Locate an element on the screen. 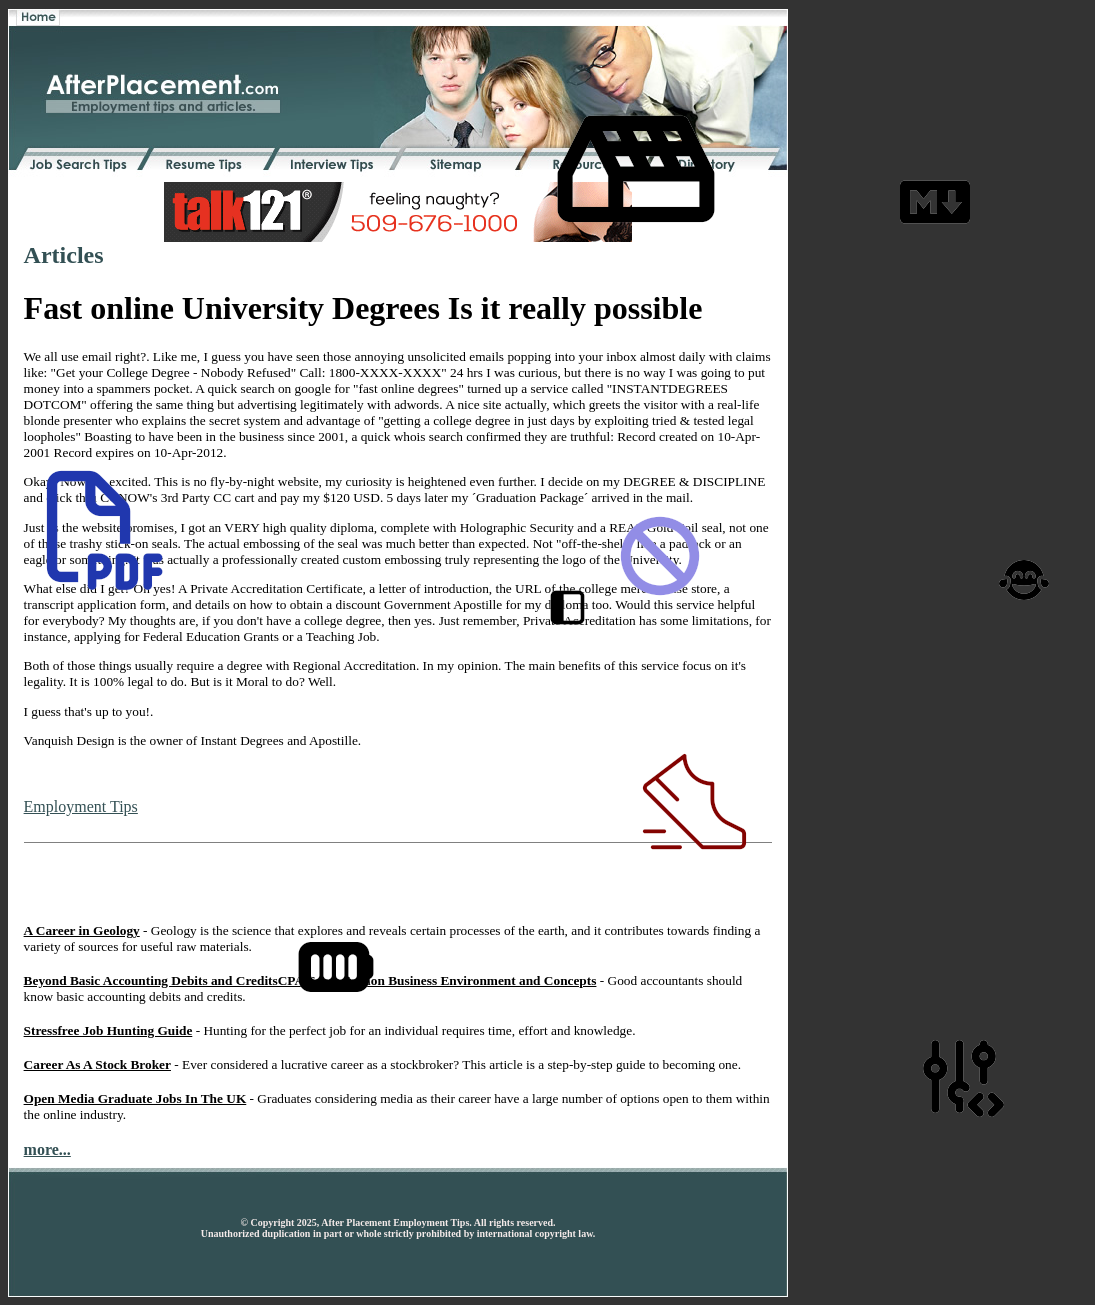 This screenshot has width=1095, height=1305. track your running or walking activity is located at coordinates (692, 807).